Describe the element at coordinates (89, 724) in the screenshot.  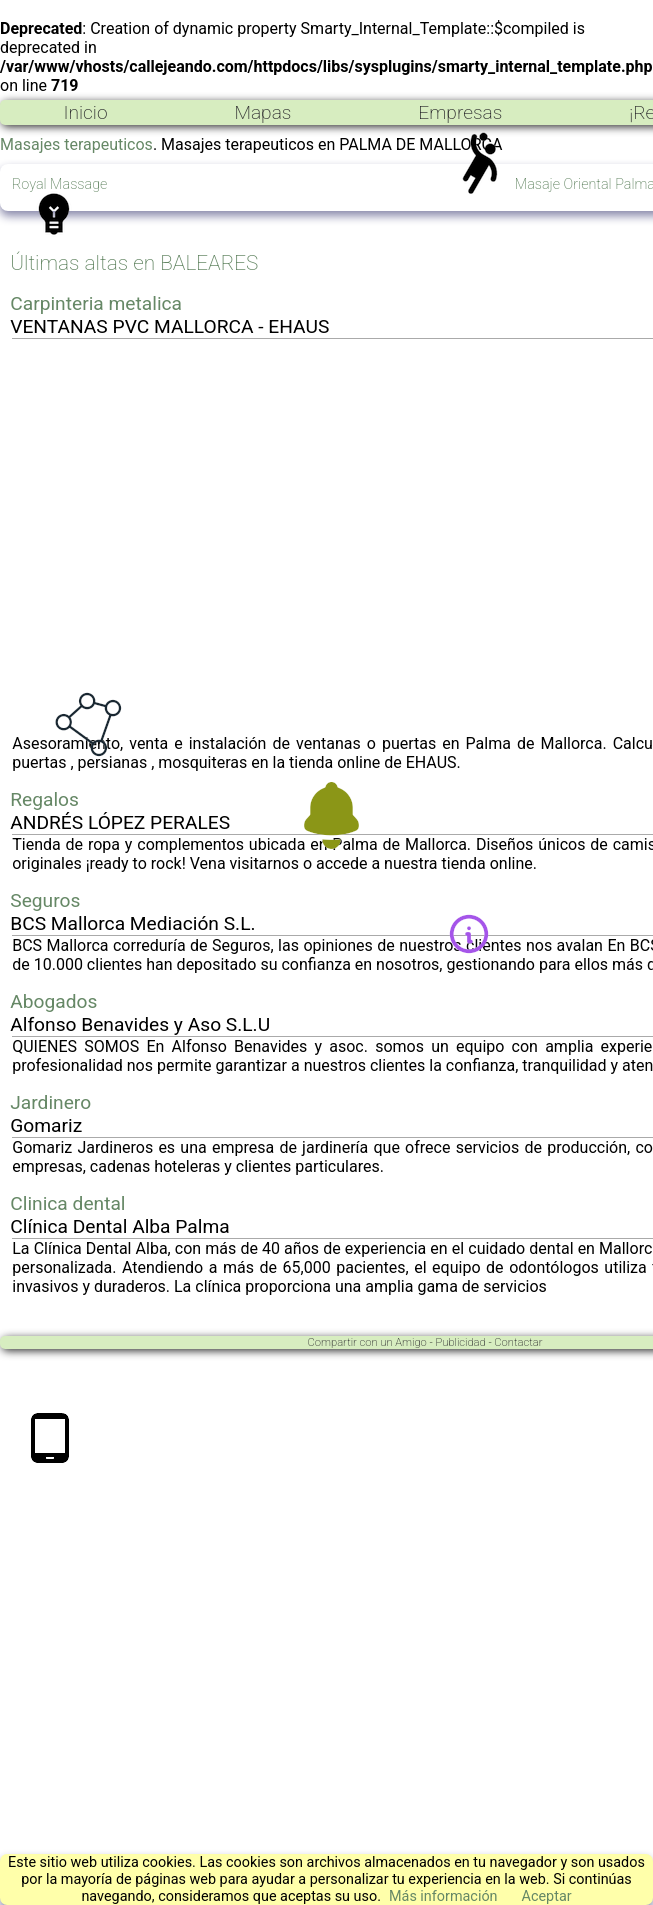
I see `create a polygon shape or selection` at that location.